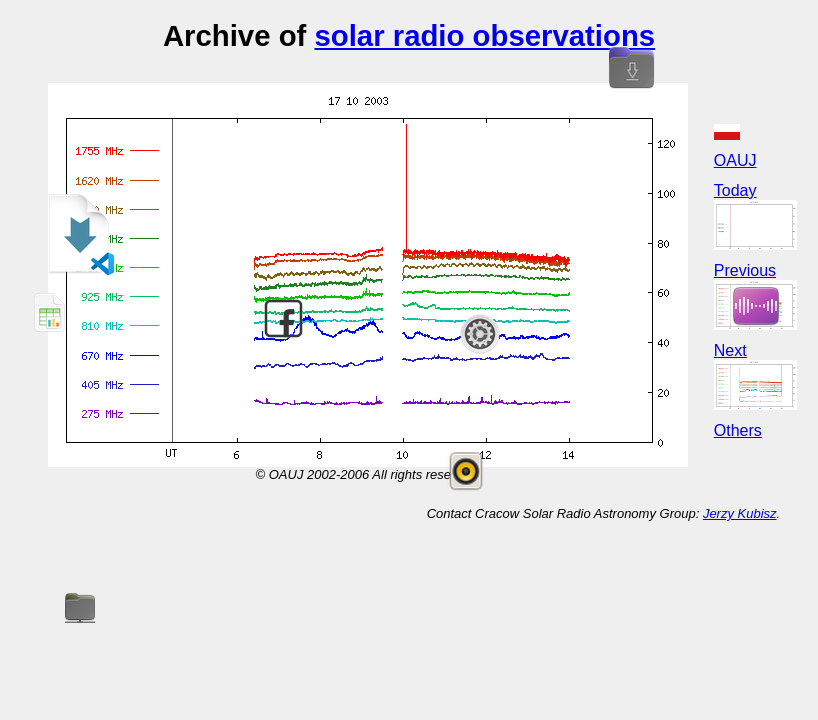 Image resolution: width=818 pixels, height=720 pixels. I want to click on open the audio recorder app, so click(756, 306).